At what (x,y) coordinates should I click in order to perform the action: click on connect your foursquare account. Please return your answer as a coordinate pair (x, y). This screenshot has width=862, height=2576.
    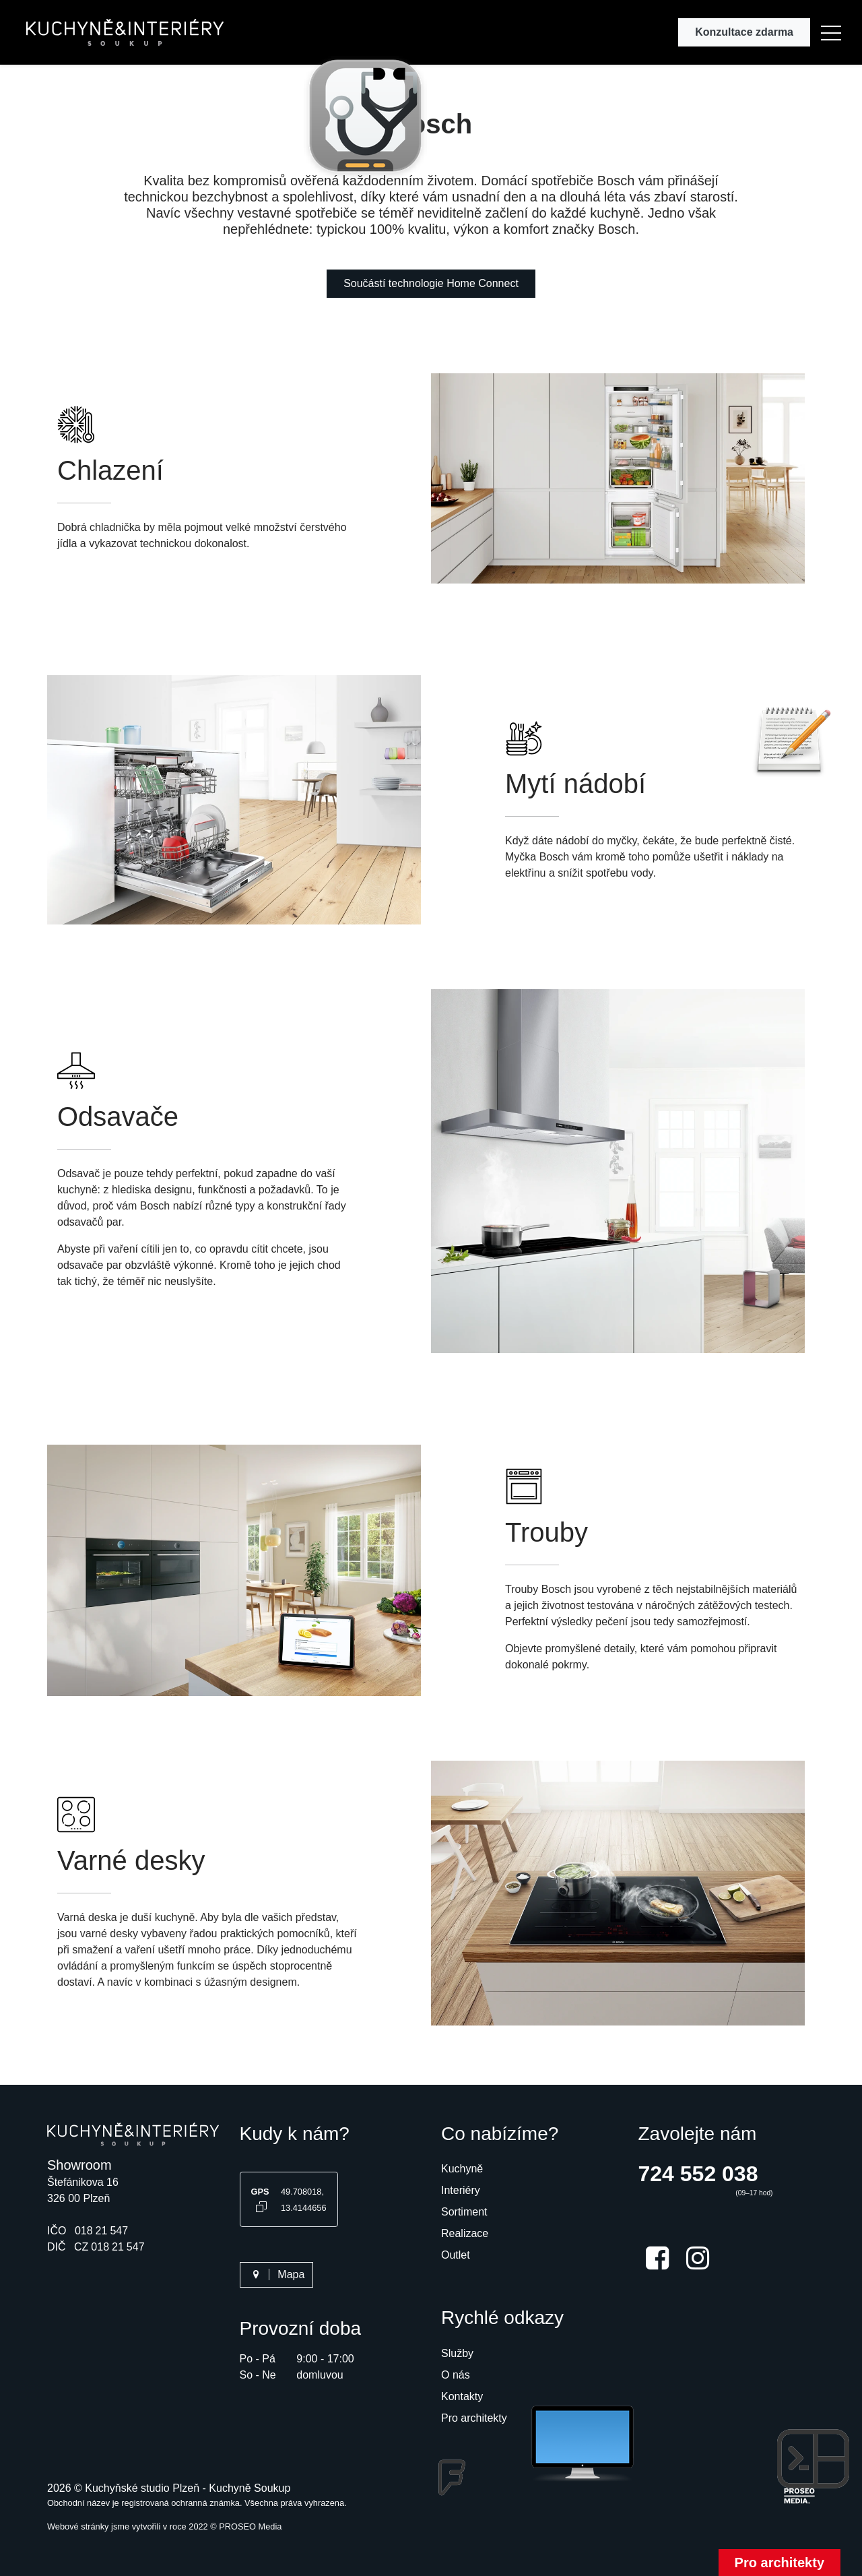
    Looking at the image, I should click on (451, 2478).